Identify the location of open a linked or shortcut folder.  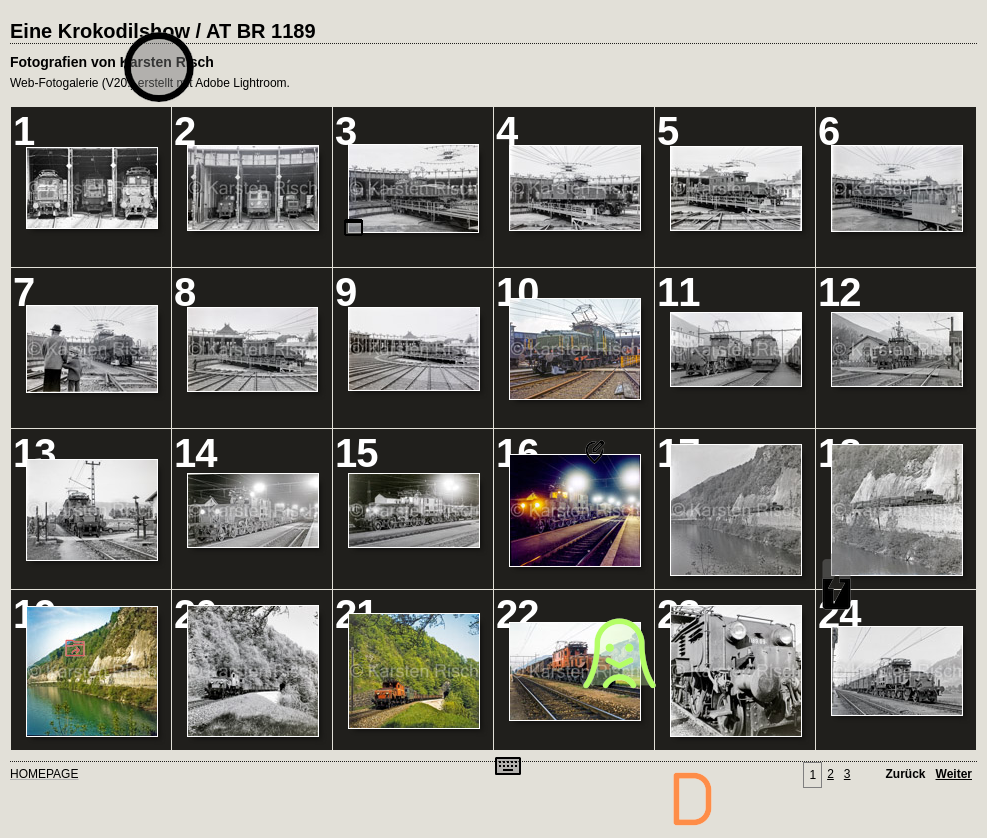
(75, 648).